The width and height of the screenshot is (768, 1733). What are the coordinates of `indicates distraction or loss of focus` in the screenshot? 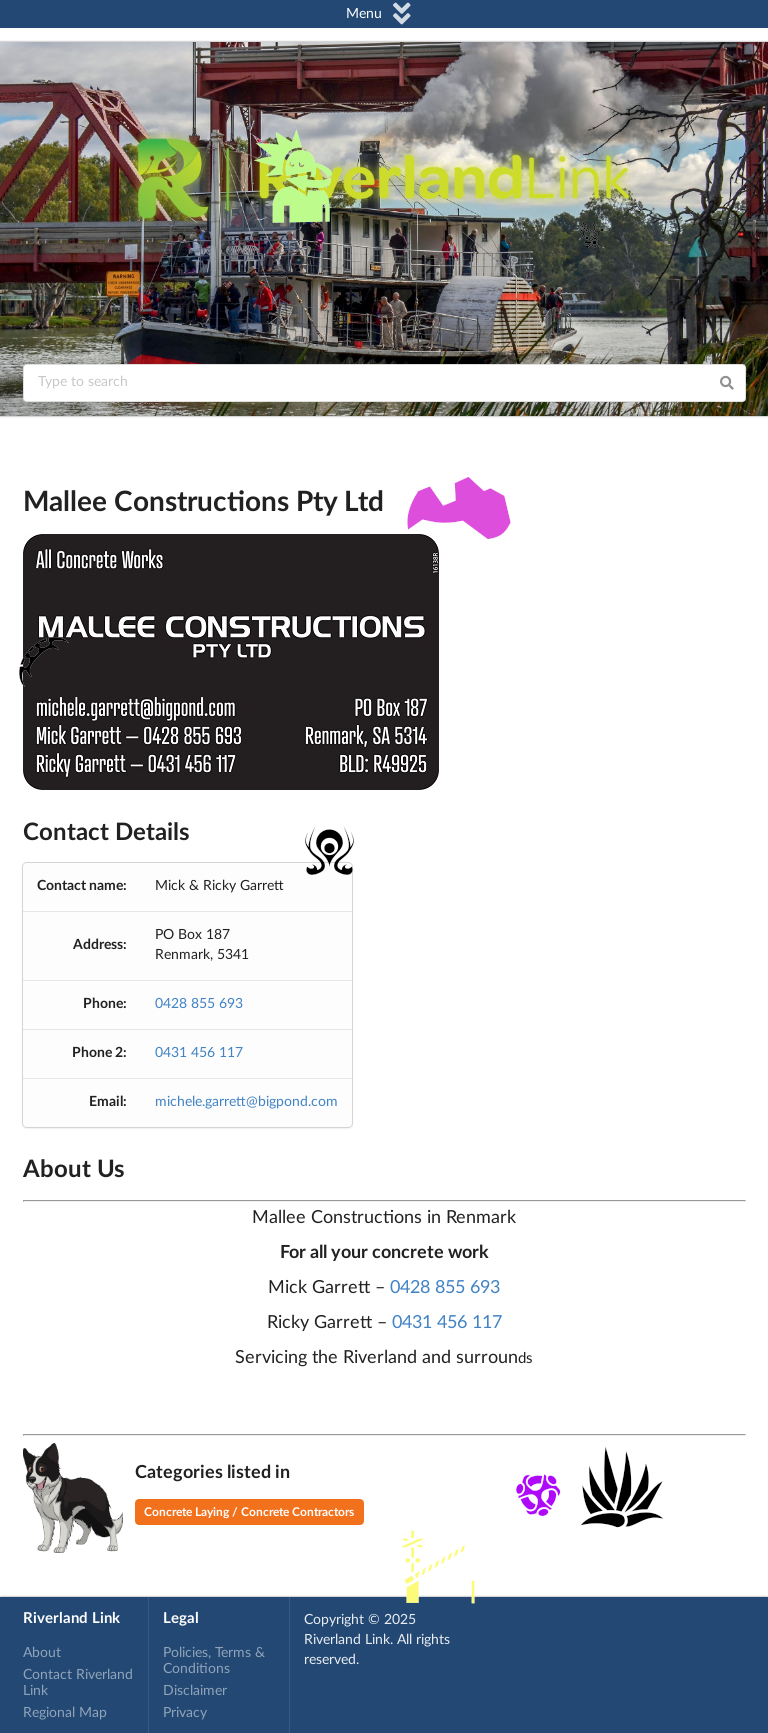 It's located at (293, 176).